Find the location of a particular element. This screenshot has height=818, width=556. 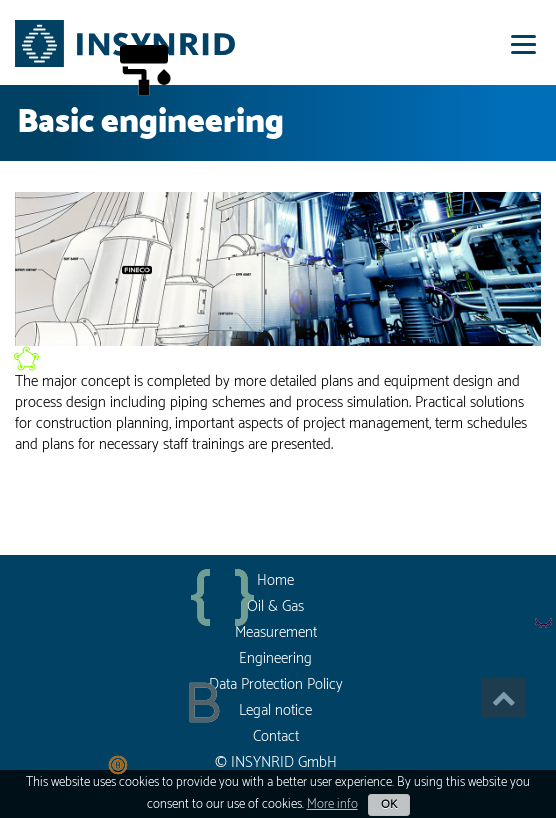

open the Fineco banking app is located at coordinates (137, 270).